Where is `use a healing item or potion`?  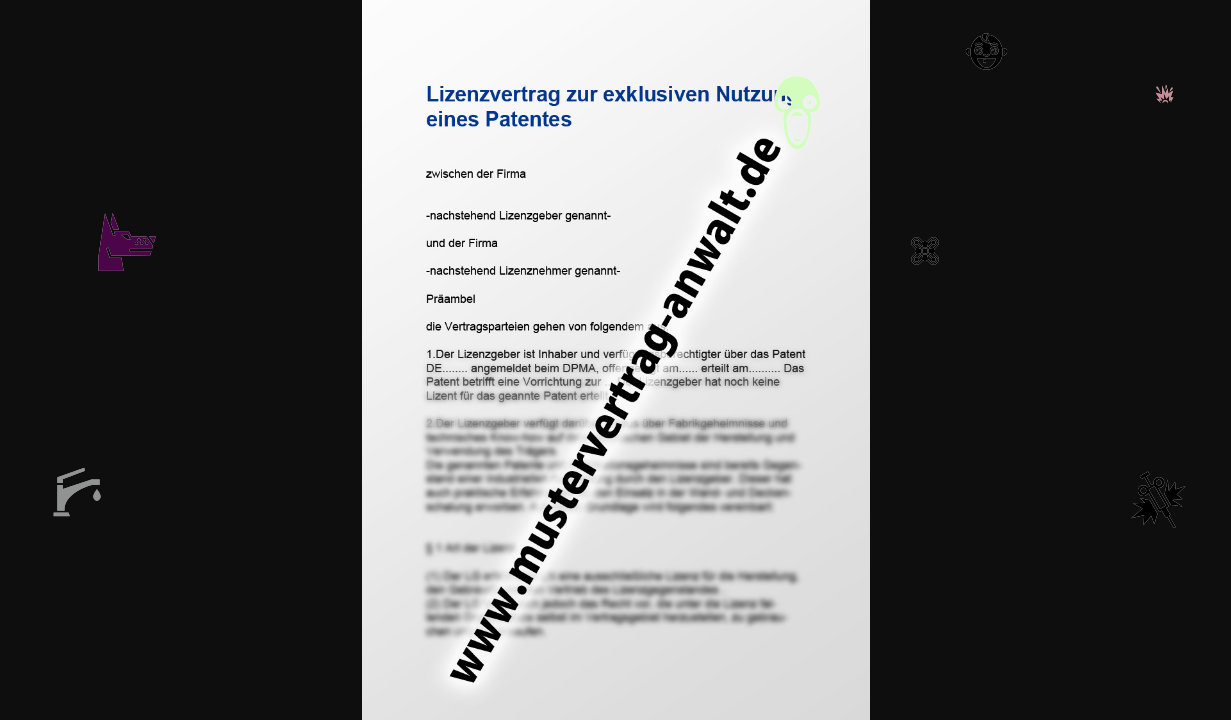 use a healing item or potion is located at coordinates (1157, 499).